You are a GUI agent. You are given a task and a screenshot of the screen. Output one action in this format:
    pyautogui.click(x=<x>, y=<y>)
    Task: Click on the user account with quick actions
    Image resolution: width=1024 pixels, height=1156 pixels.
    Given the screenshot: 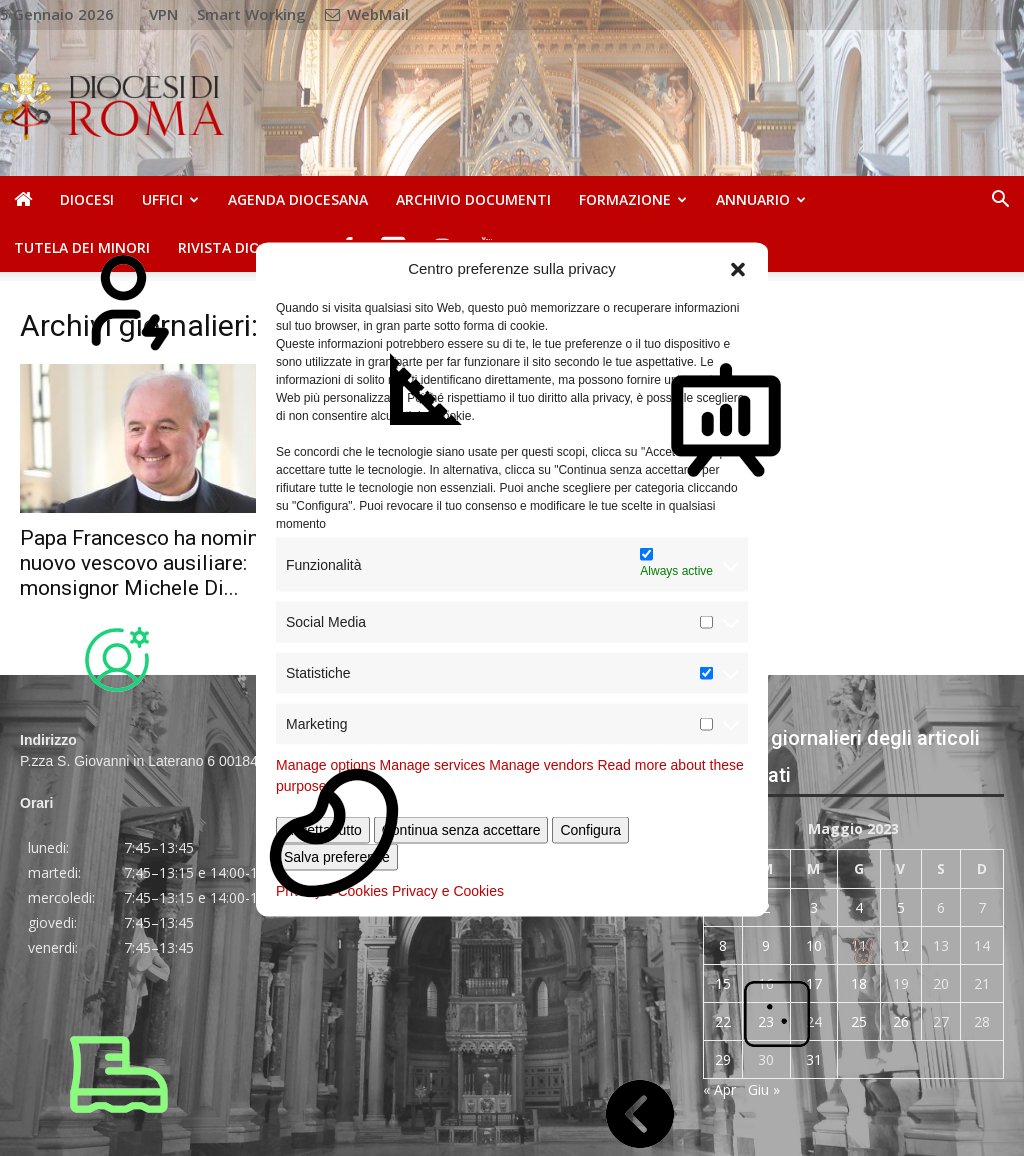 What is the action you would take?
    pyautogui.click(x=123, y=300)
    